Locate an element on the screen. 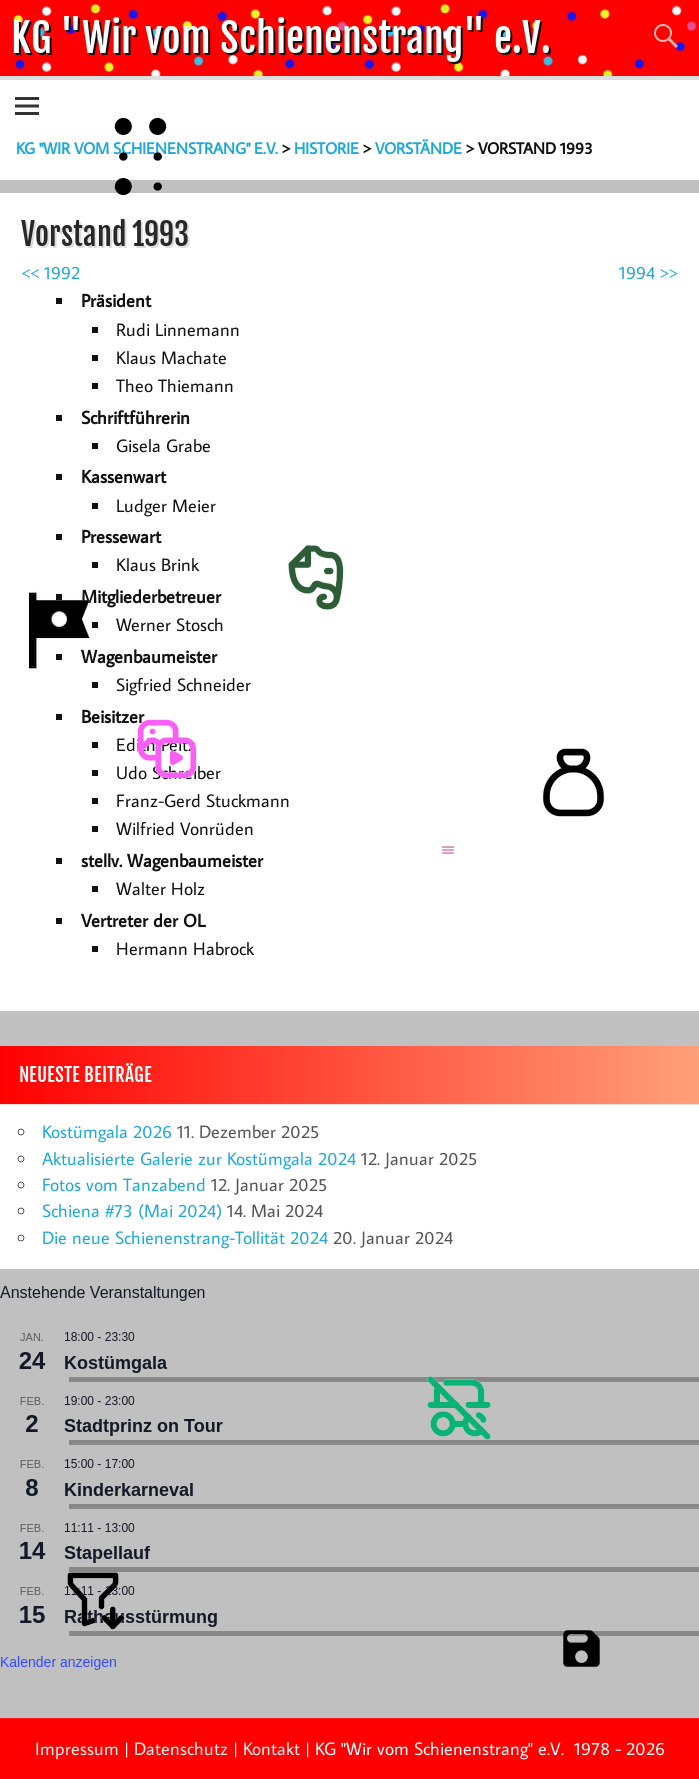 Image resolution: width=699 pixels, height=1779 pixels. open evernote app is located at coordinates (317, 577).